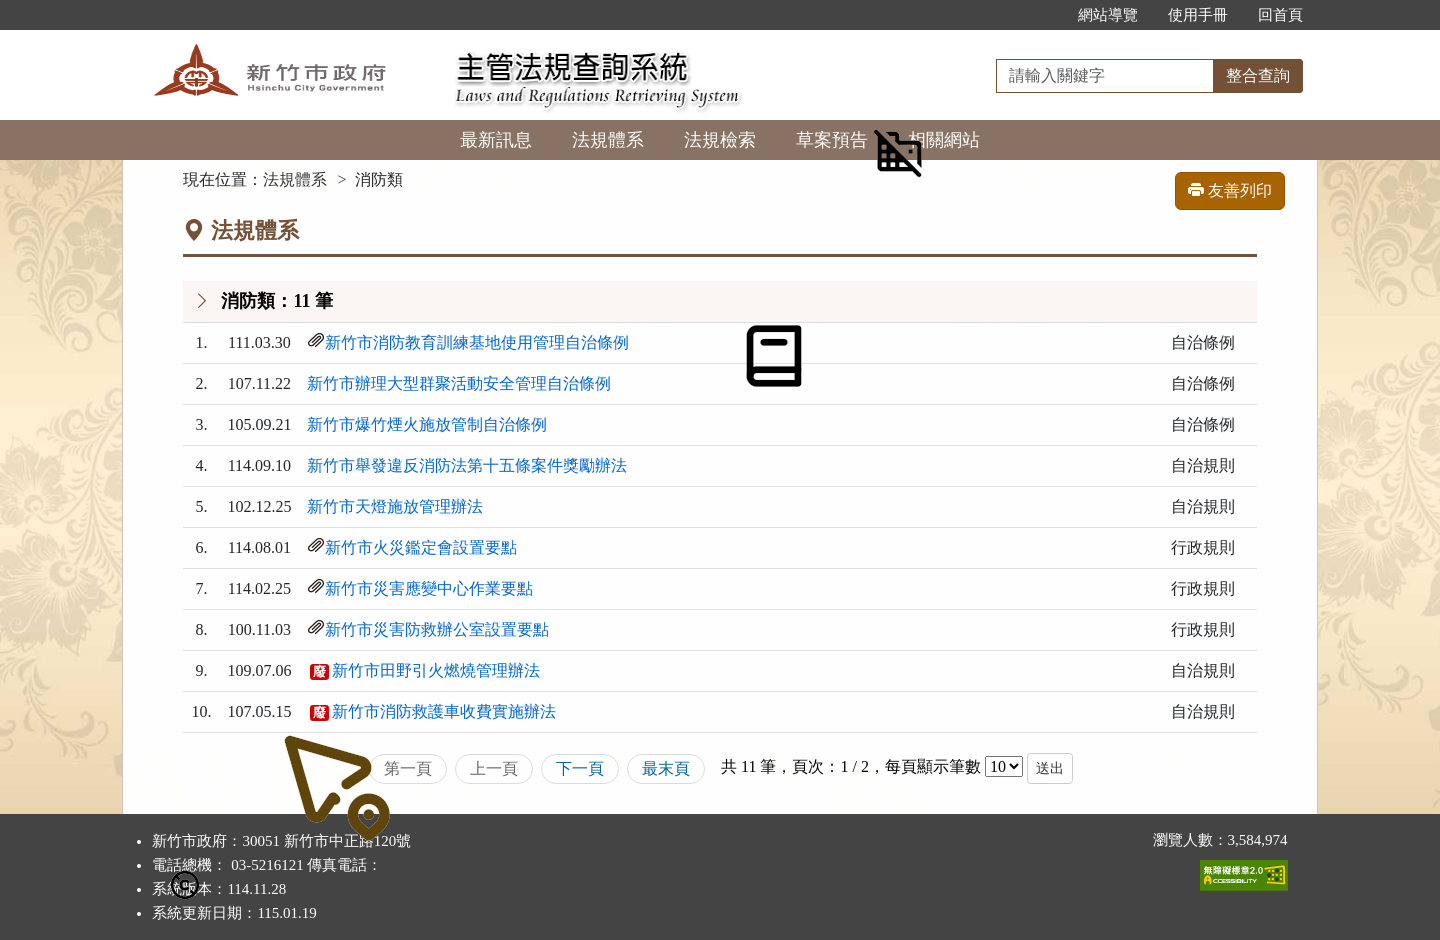 This screenshot has width=1440, height=940. Describe the element at coordinates (332, 783) in the screenshot. I see `pin cursor location on map` at that location.